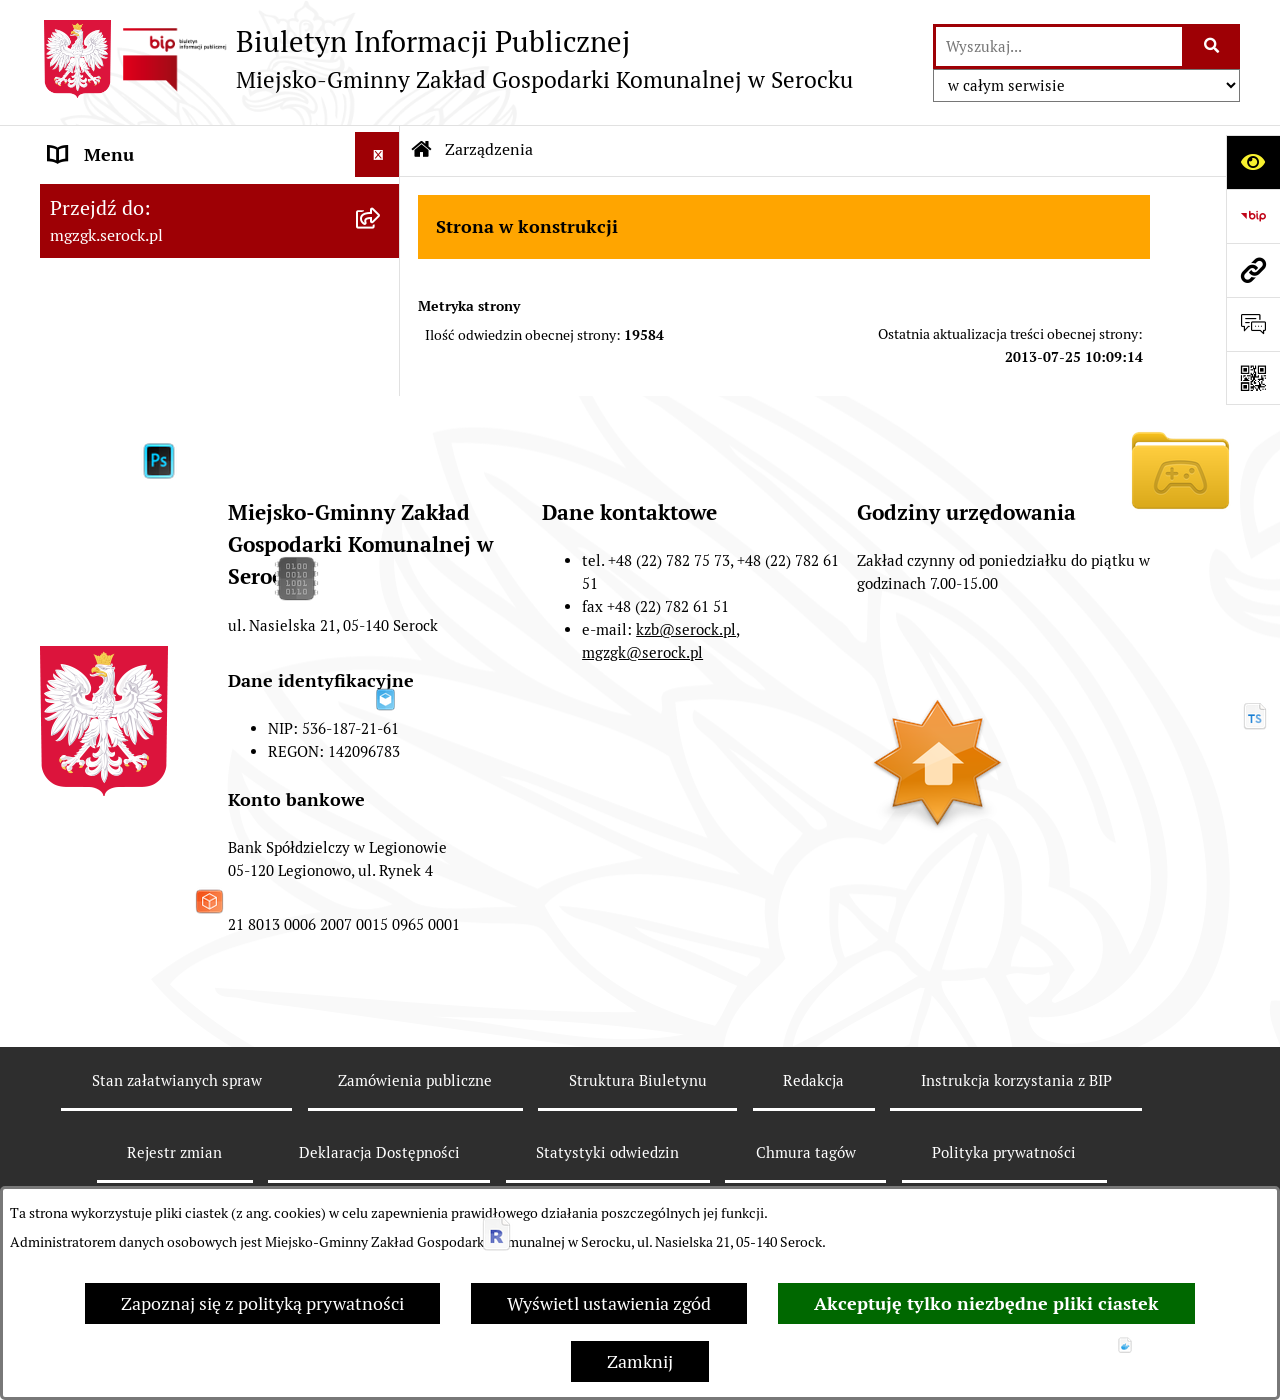 The width and height of the screenshot is (1280, 1400). I want to click on a binary STL 3D model file, so click(209, 900).